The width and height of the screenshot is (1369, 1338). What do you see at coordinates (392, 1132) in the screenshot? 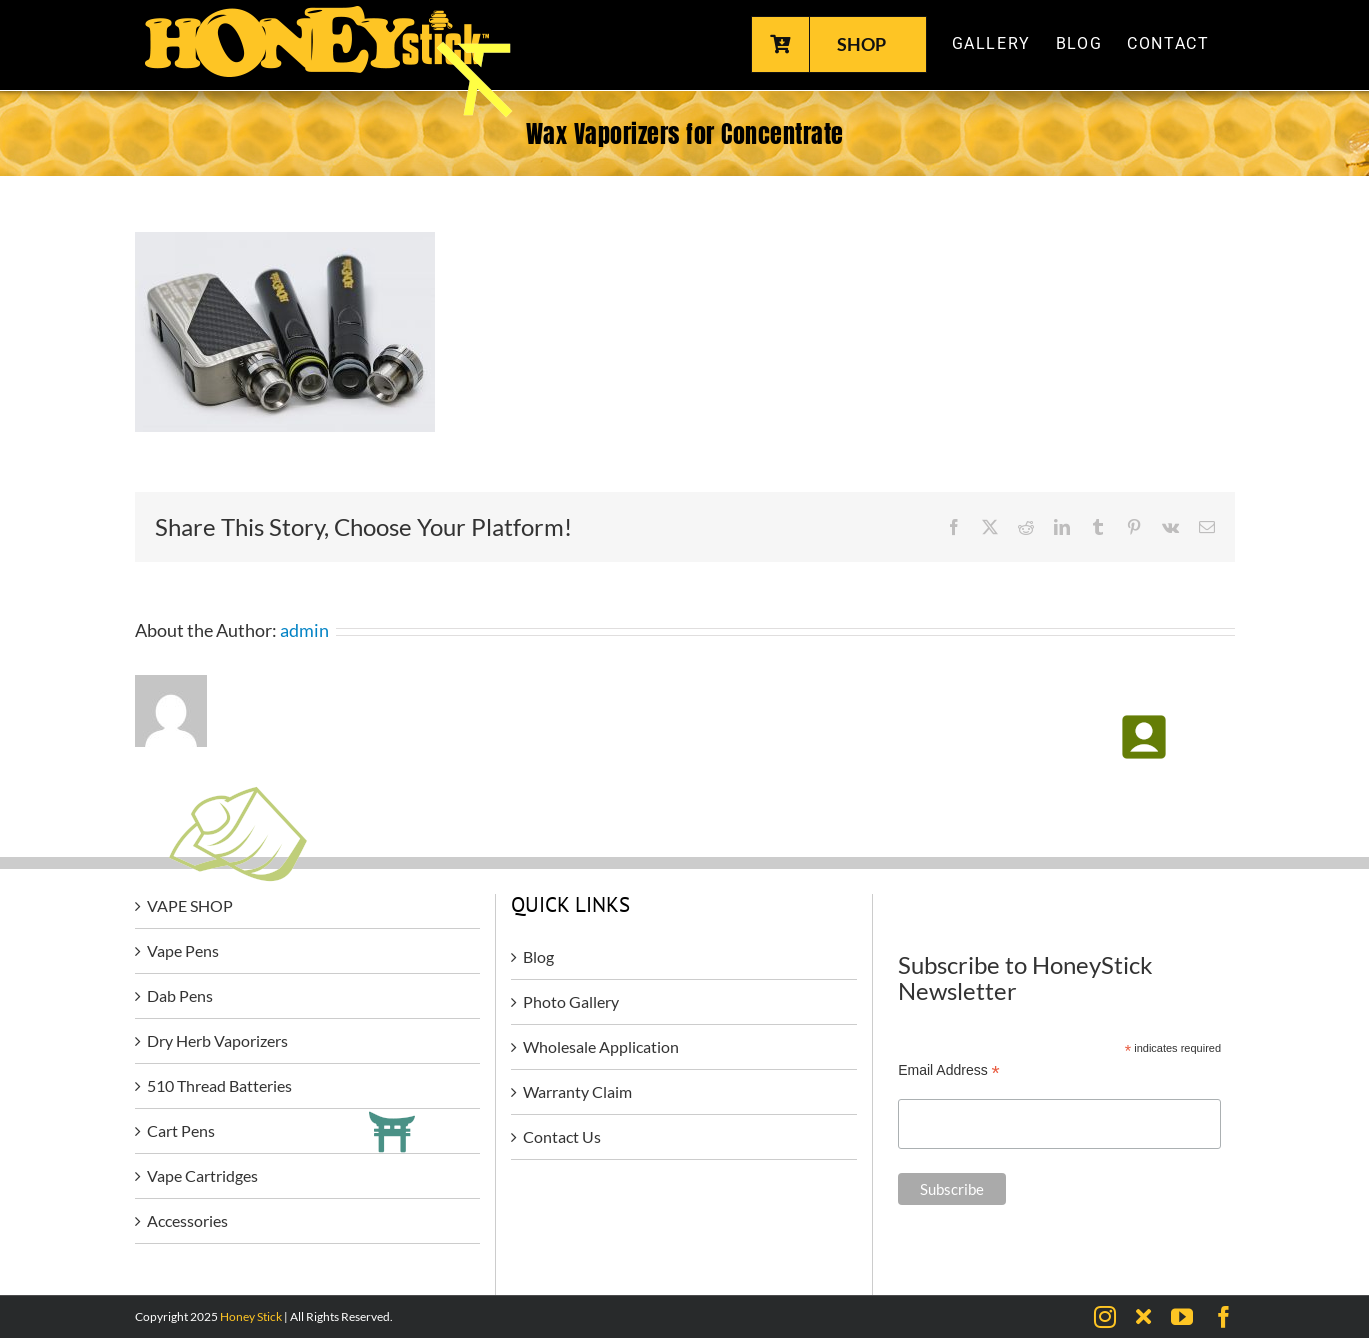
I see `jinja templating engine logo` at bounding box center [392, 1132].